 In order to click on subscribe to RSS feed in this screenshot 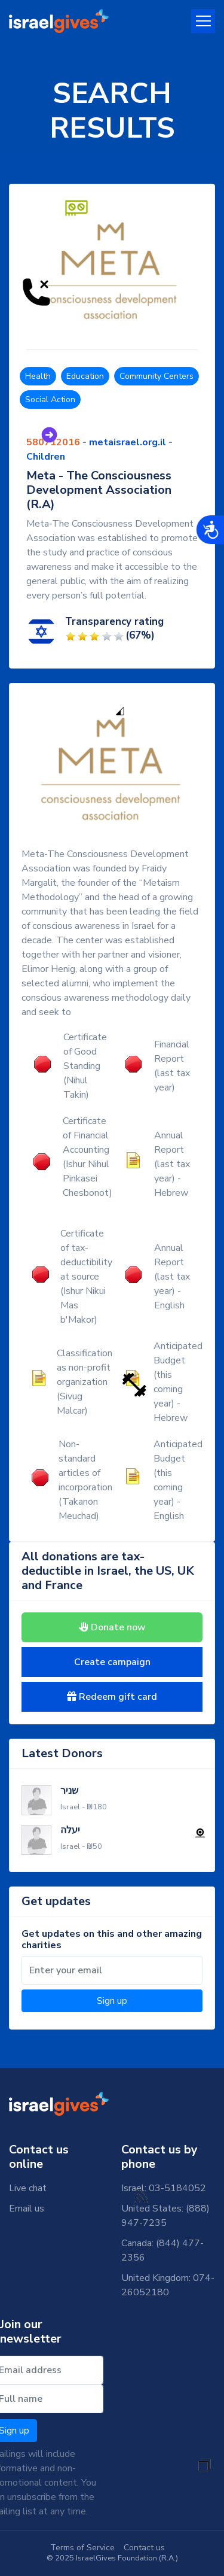, I will do `click(140, 2197)`.